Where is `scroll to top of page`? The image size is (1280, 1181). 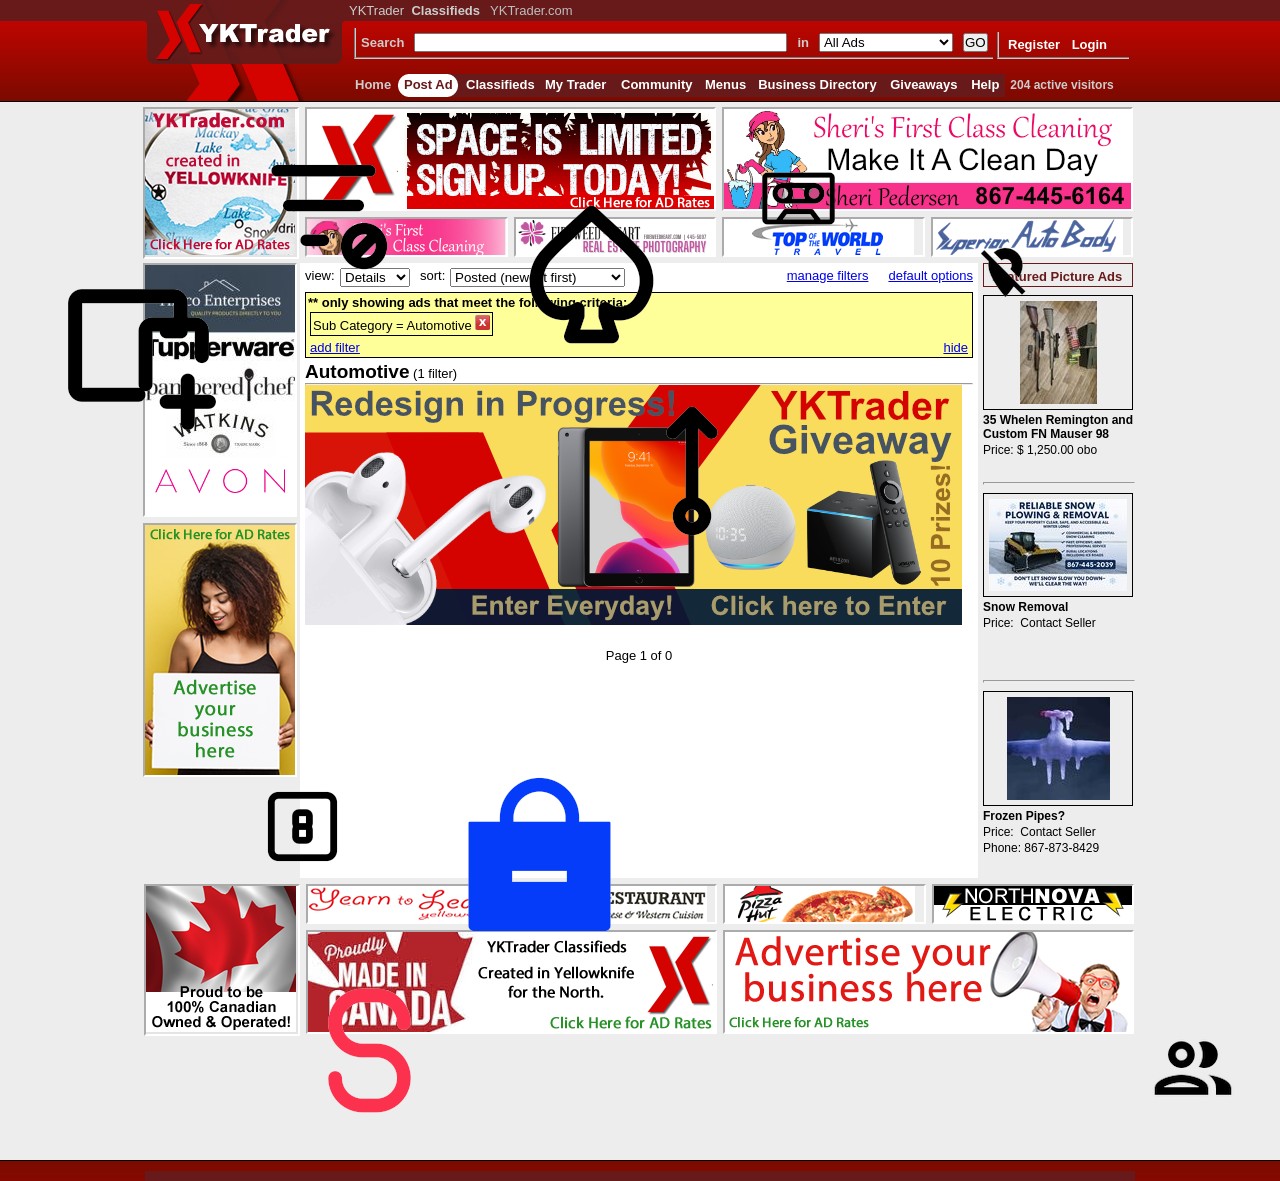
scroll to top of page is located at coordinates (692, 471).